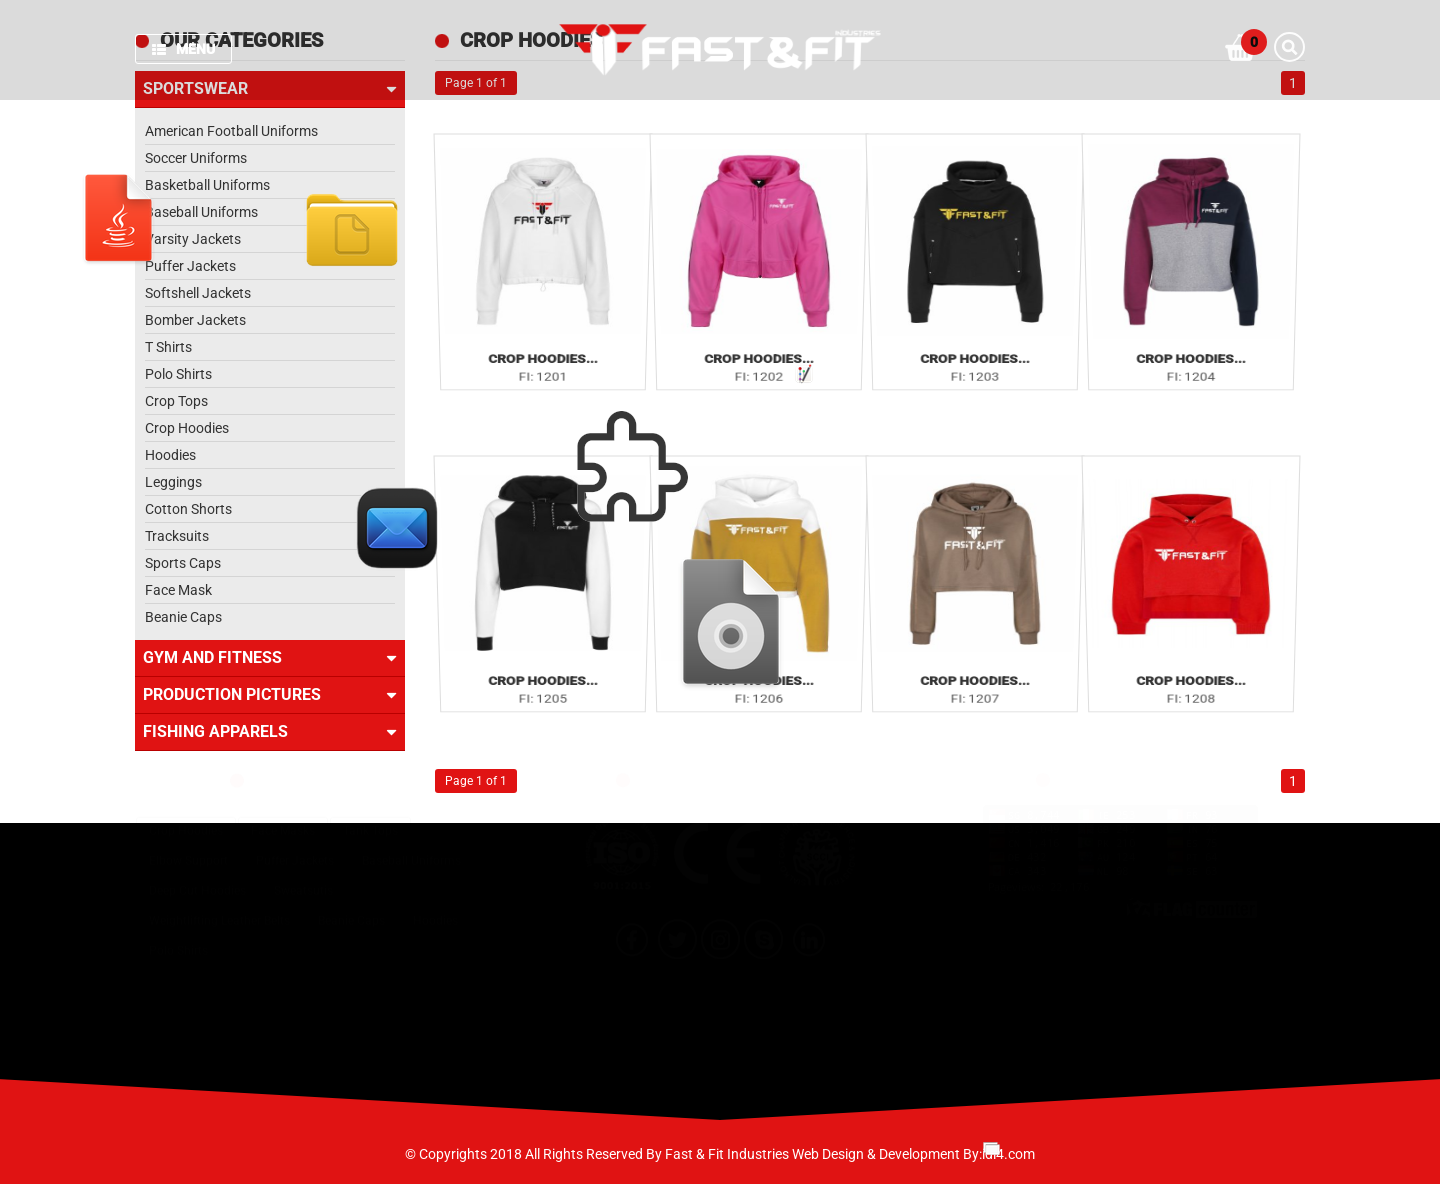 The width and height of the screenshot is (1440, 1184). What do you see at coordinates (804, 374) in the screenshot?
I see `open commit, a git commit message editor` at bounding box center [804, 374].